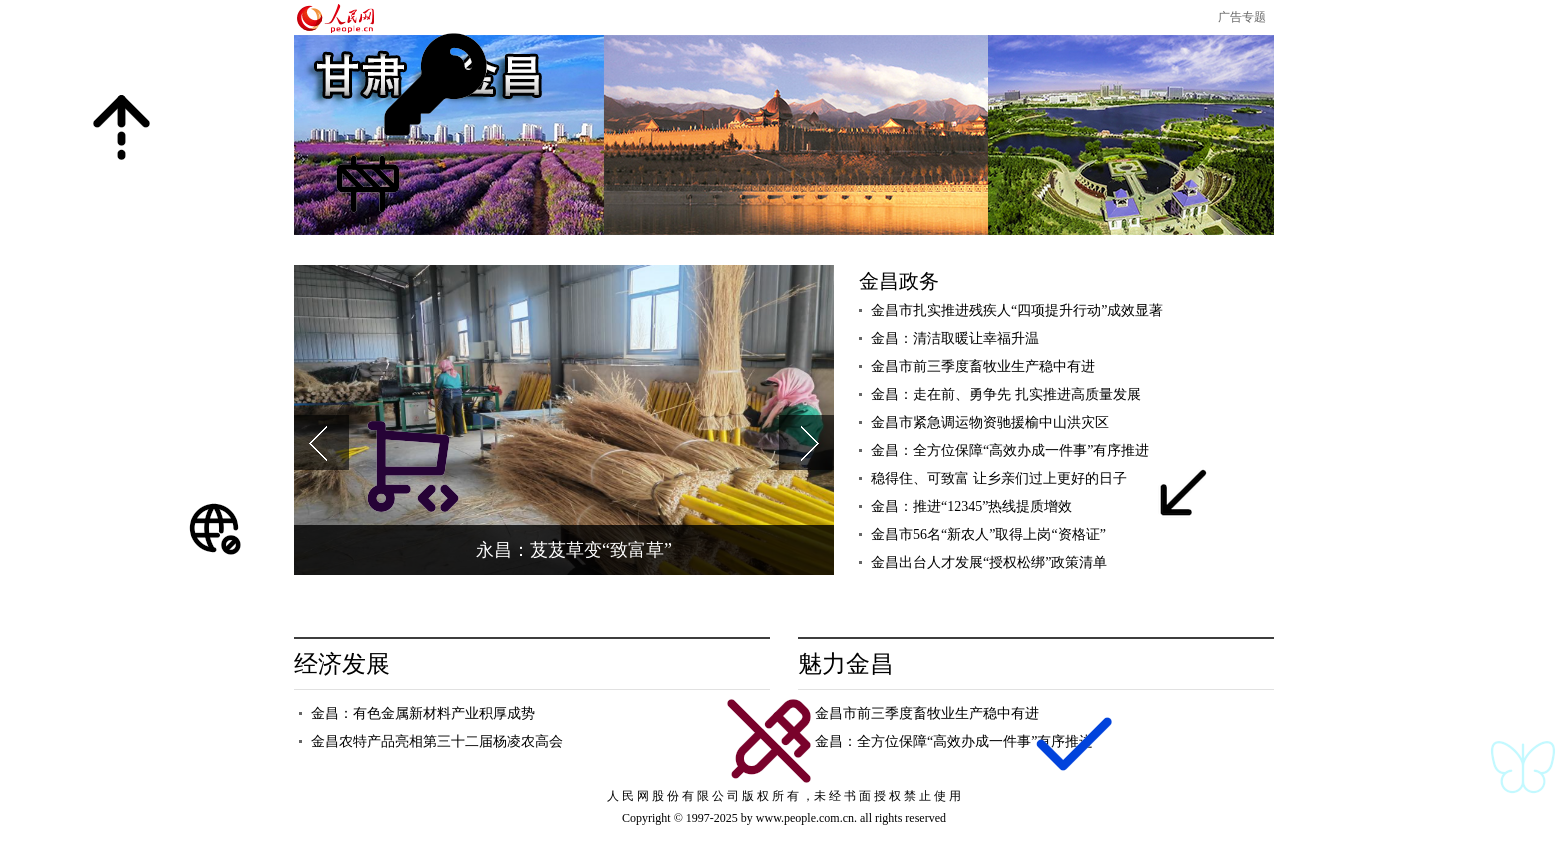  What do you see at coordinates (769, 741) in the screenshot?
I see `editing disabled` at bounding box center [769, 741].